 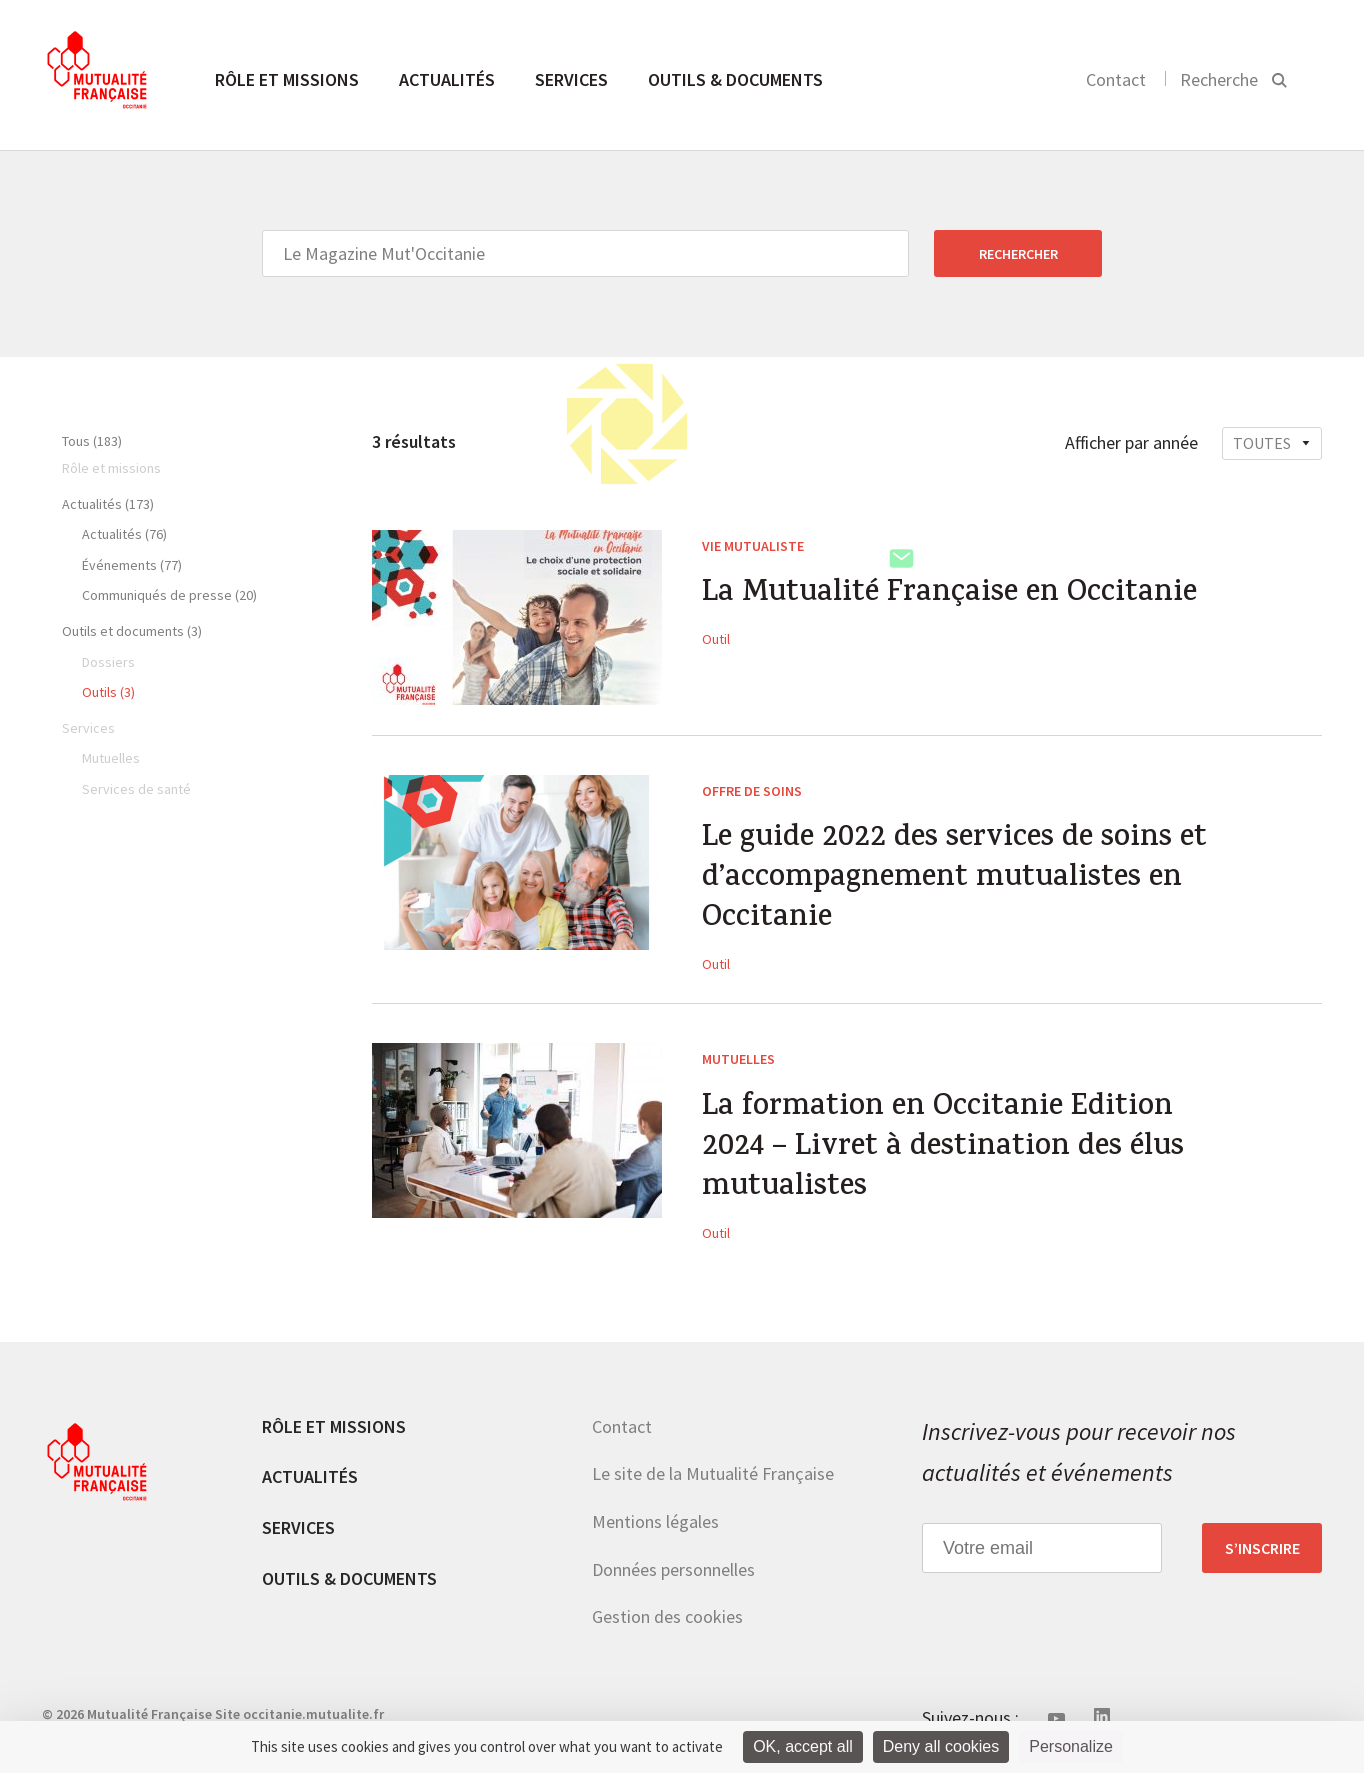 What do you see at coordinates (901, 558) in the screenshot?
I see `open your email inbox` at bounding box center [901, 558].